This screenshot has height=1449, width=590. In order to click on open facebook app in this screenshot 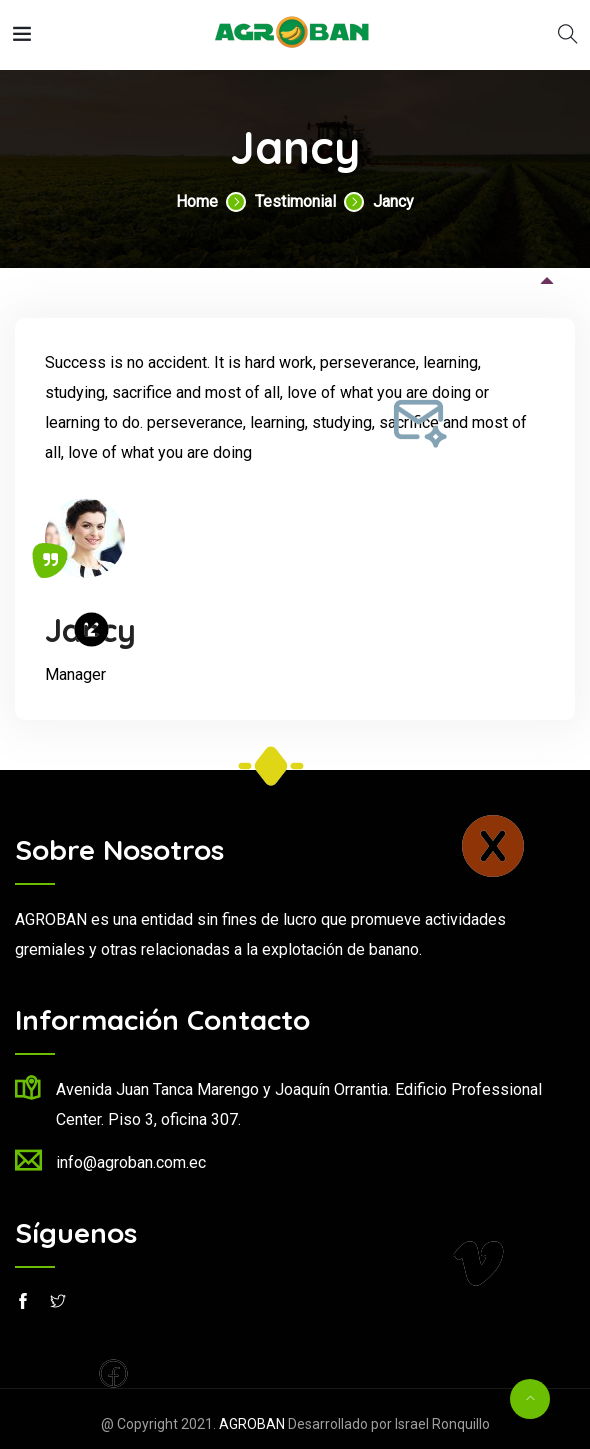, I will do `click(113, 1373)`.